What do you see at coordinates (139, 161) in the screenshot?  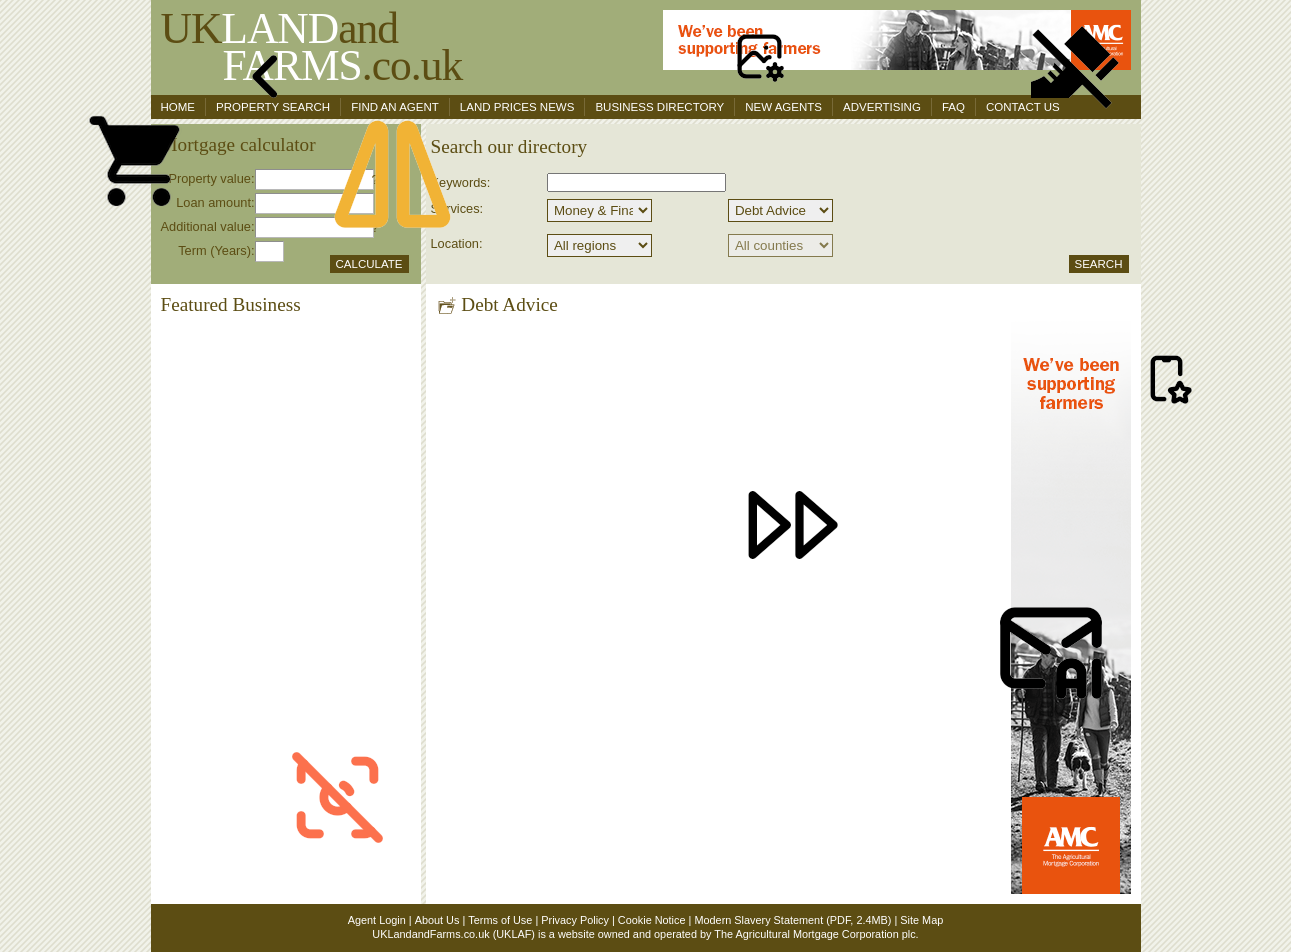 I see `view your shopping cart` at bounding box center [139, 161].